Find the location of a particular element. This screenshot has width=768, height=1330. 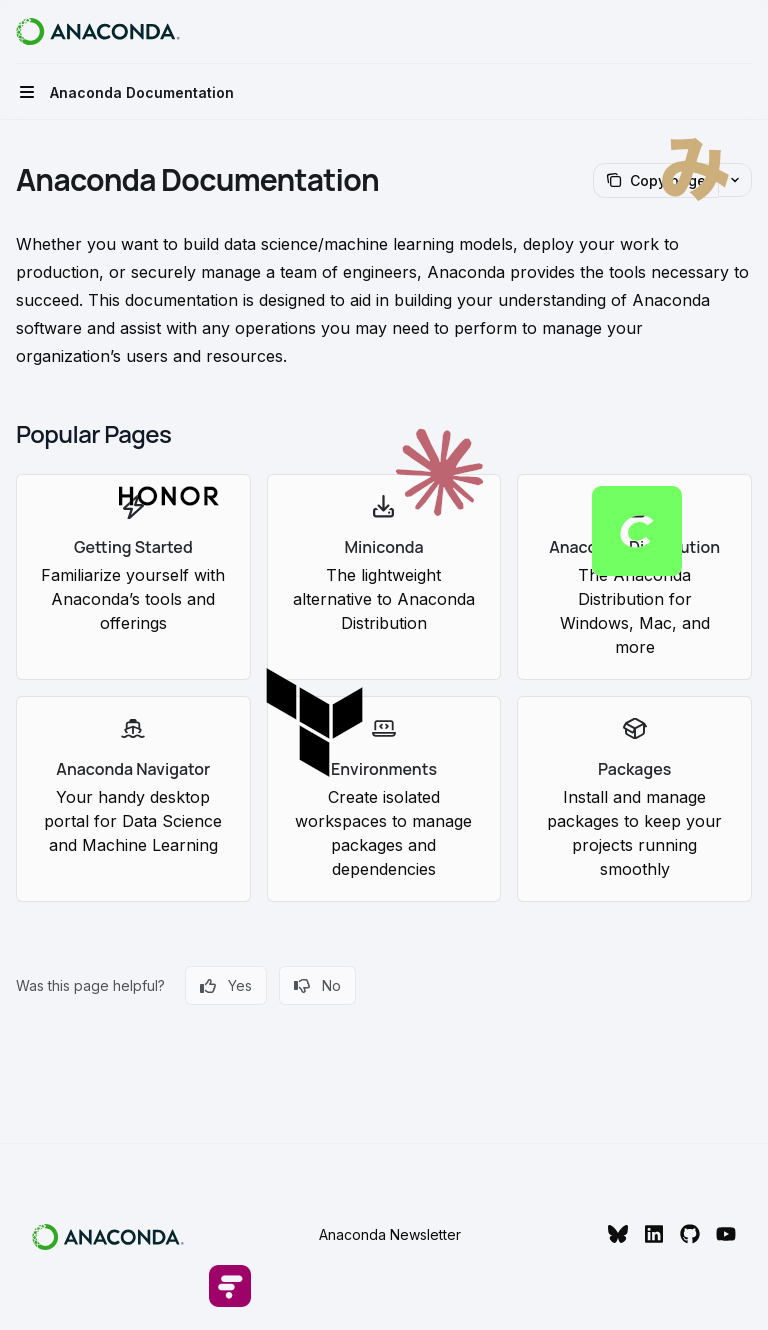

open the Claude AI assistant app is located at coordinates (439, 472).